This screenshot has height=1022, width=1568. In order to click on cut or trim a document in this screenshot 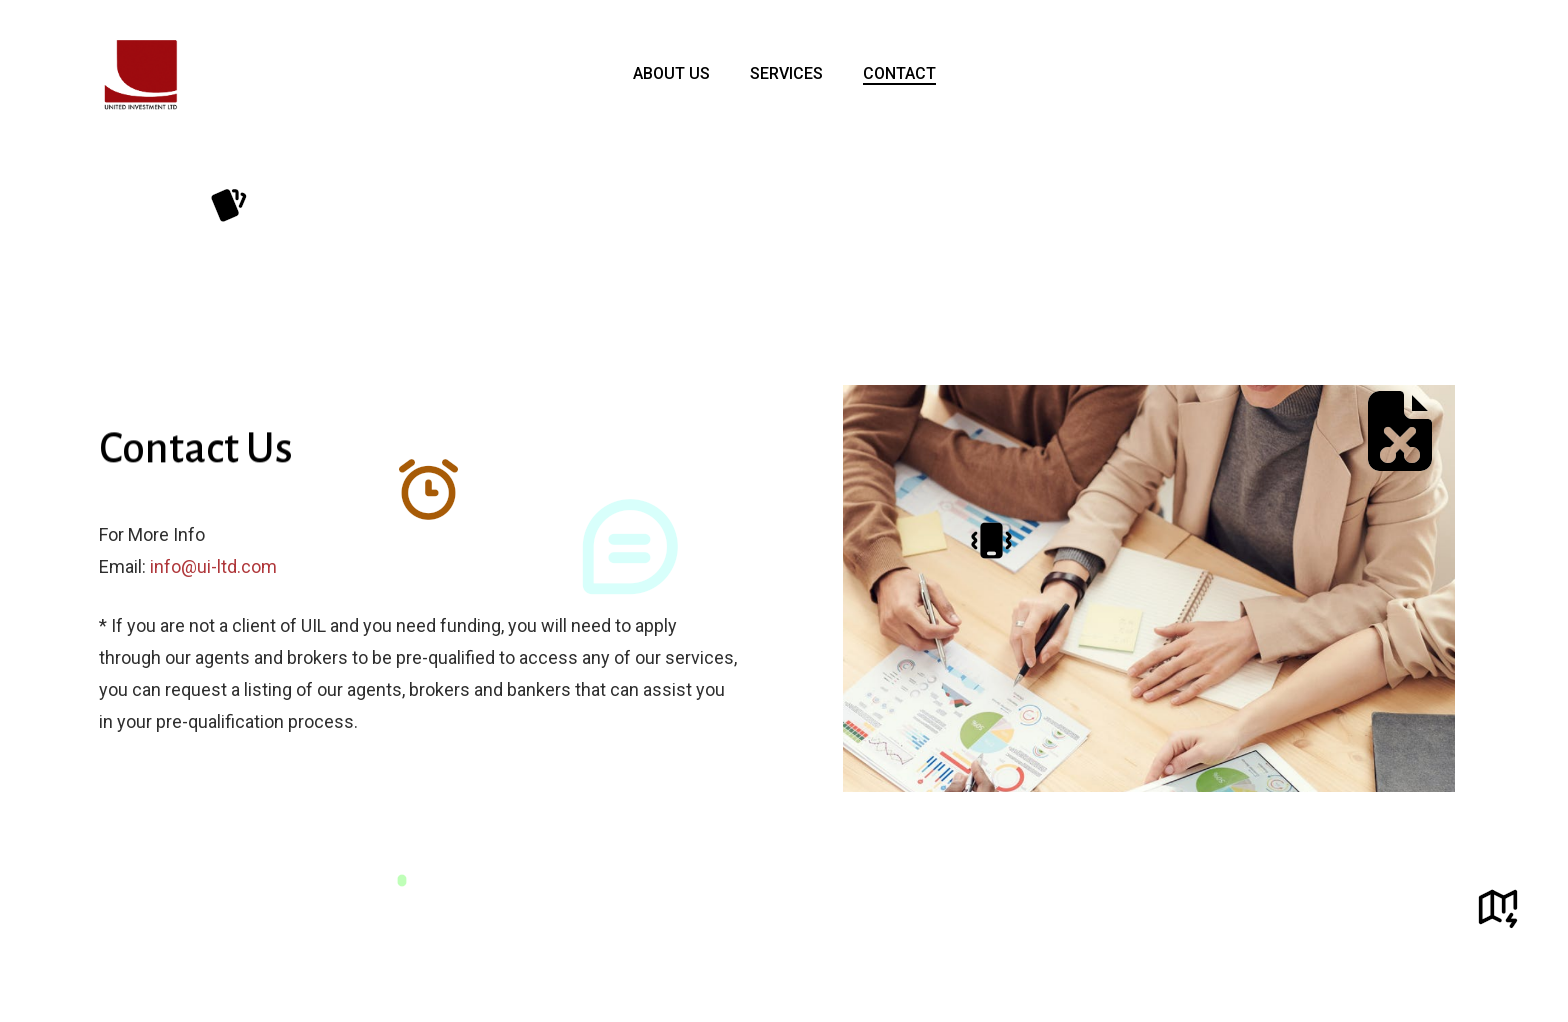, I will do `click(1400, 431)`.